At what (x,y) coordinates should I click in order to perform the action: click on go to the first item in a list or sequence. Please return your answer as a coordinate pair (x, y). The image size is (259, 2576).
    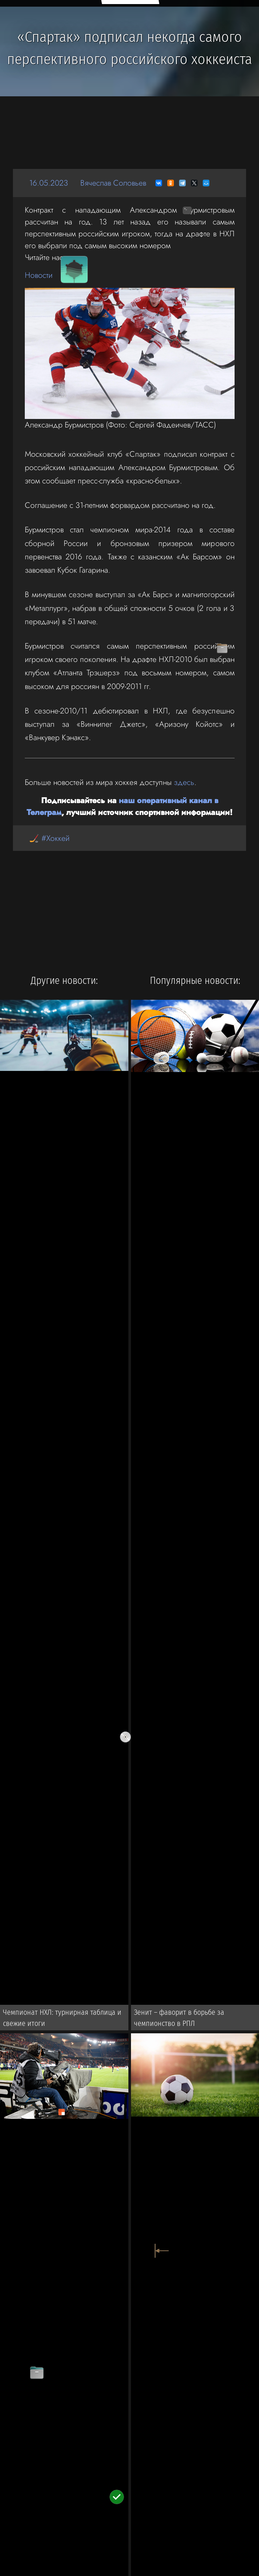
    Looking at the image, I should click on (162, 2251).